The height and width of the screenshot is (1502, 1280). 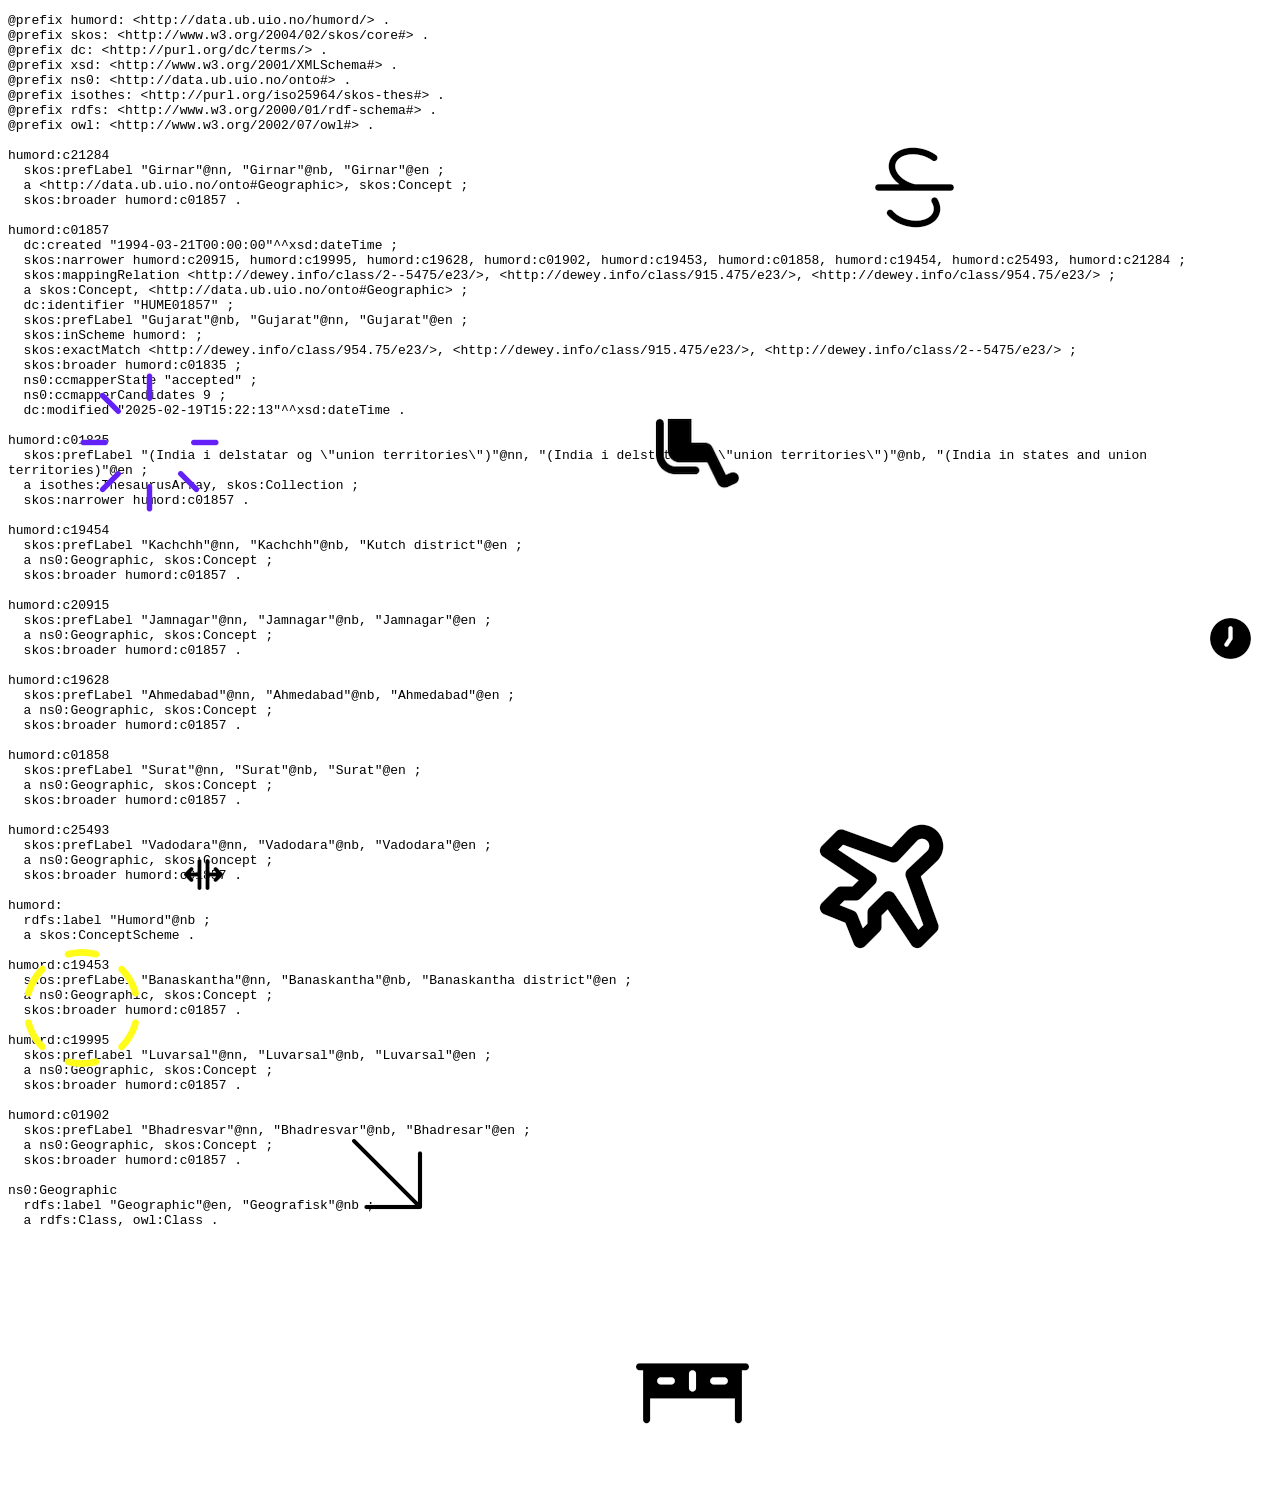 I want to click on indicates the current time is 7 o'clock, so click(x=1230, y=638).